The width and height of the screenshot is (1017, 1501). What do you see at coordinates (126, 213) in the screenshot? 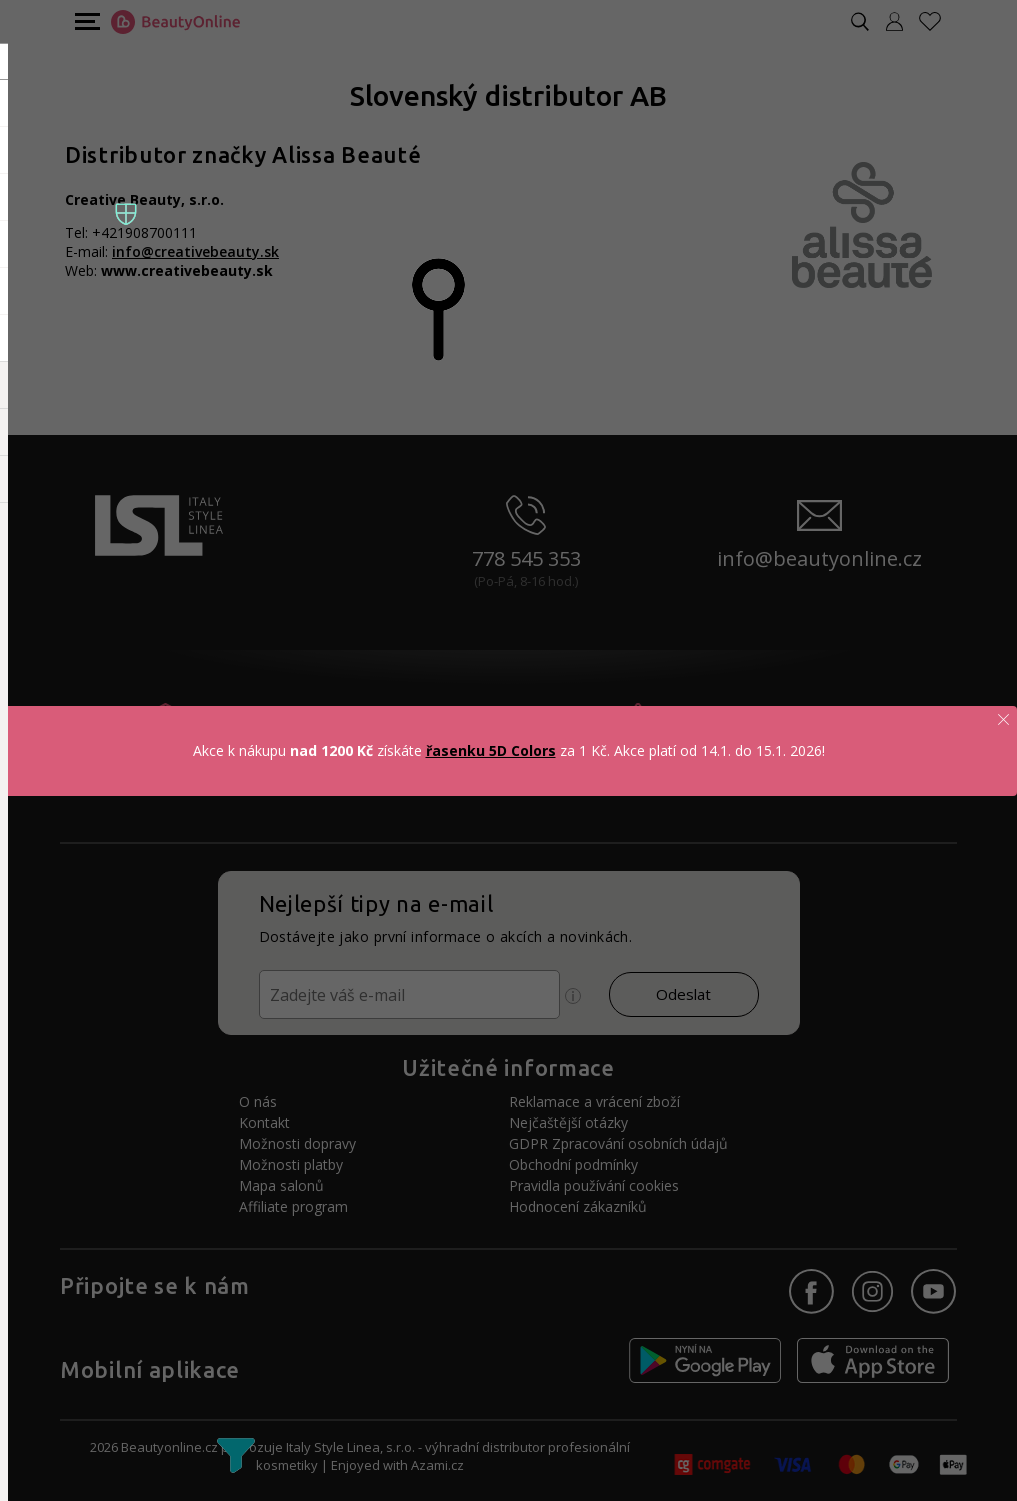
I see `view security or protection settings` at bounding box center [126, 213].